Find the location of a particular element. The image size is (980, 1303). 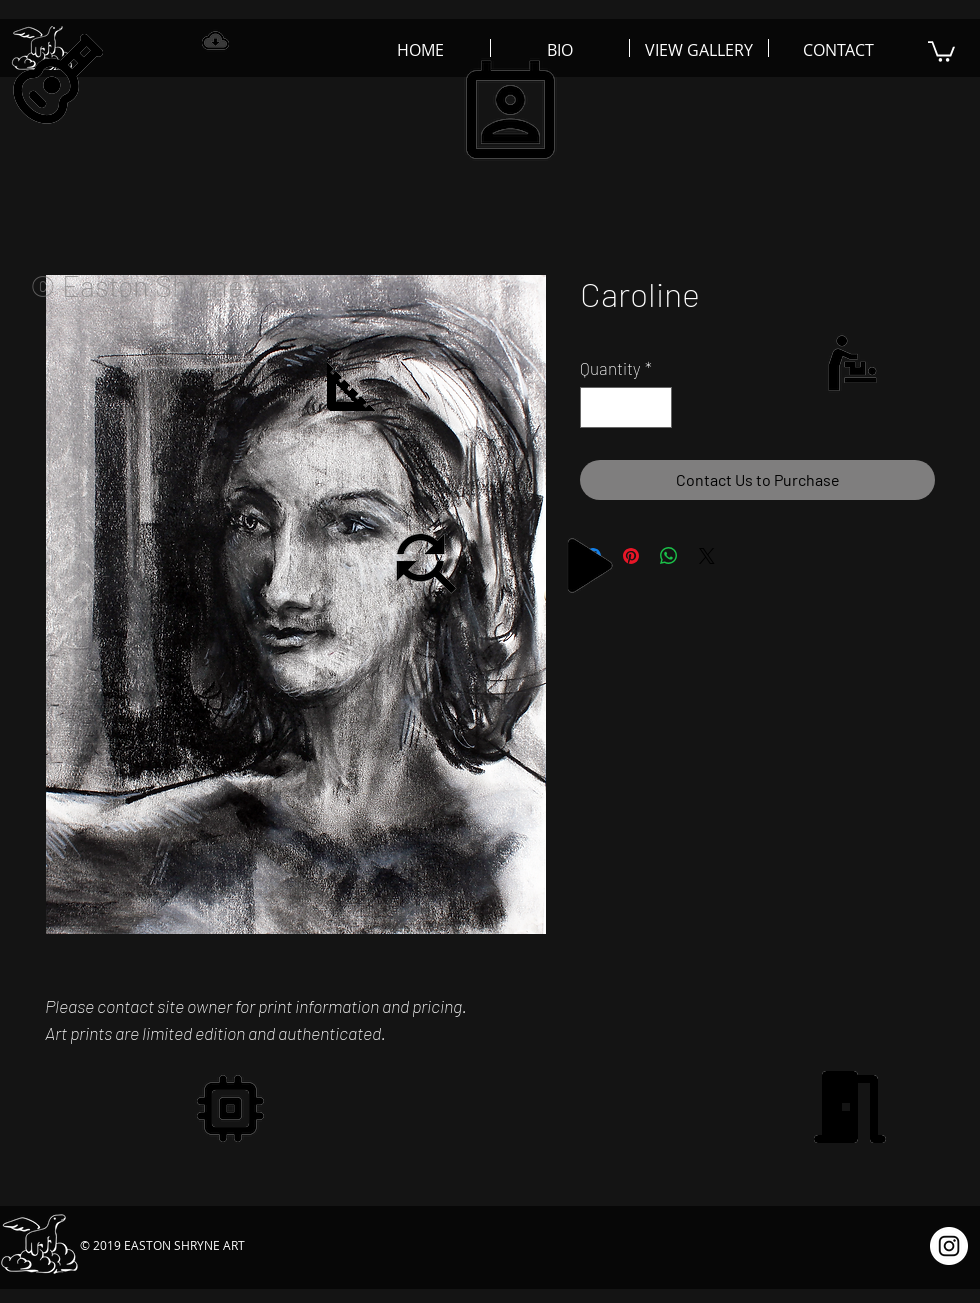

view device memory or RAM usage is located at coordinates (230, 1108).